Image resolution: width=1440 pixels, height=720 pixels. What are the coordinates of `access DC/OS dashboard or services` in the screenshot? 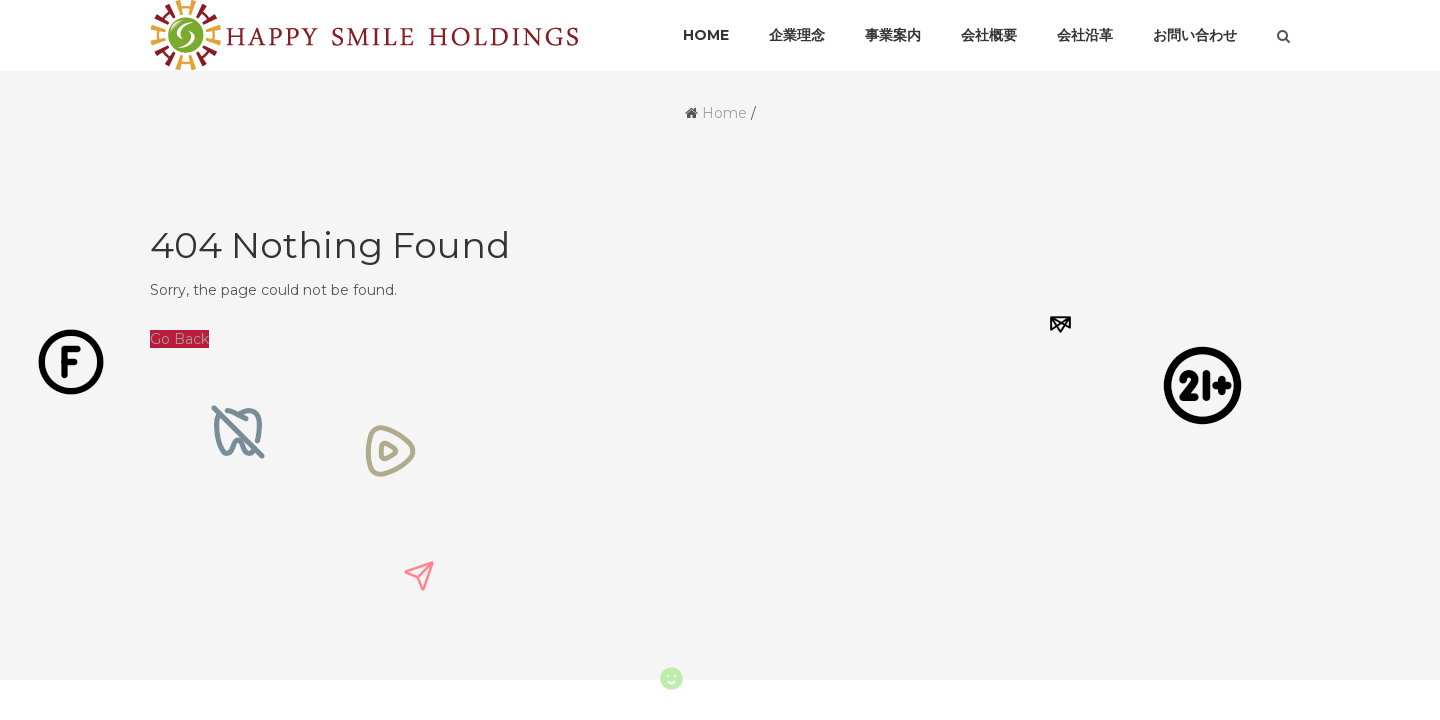 It's located at (1060, 323).